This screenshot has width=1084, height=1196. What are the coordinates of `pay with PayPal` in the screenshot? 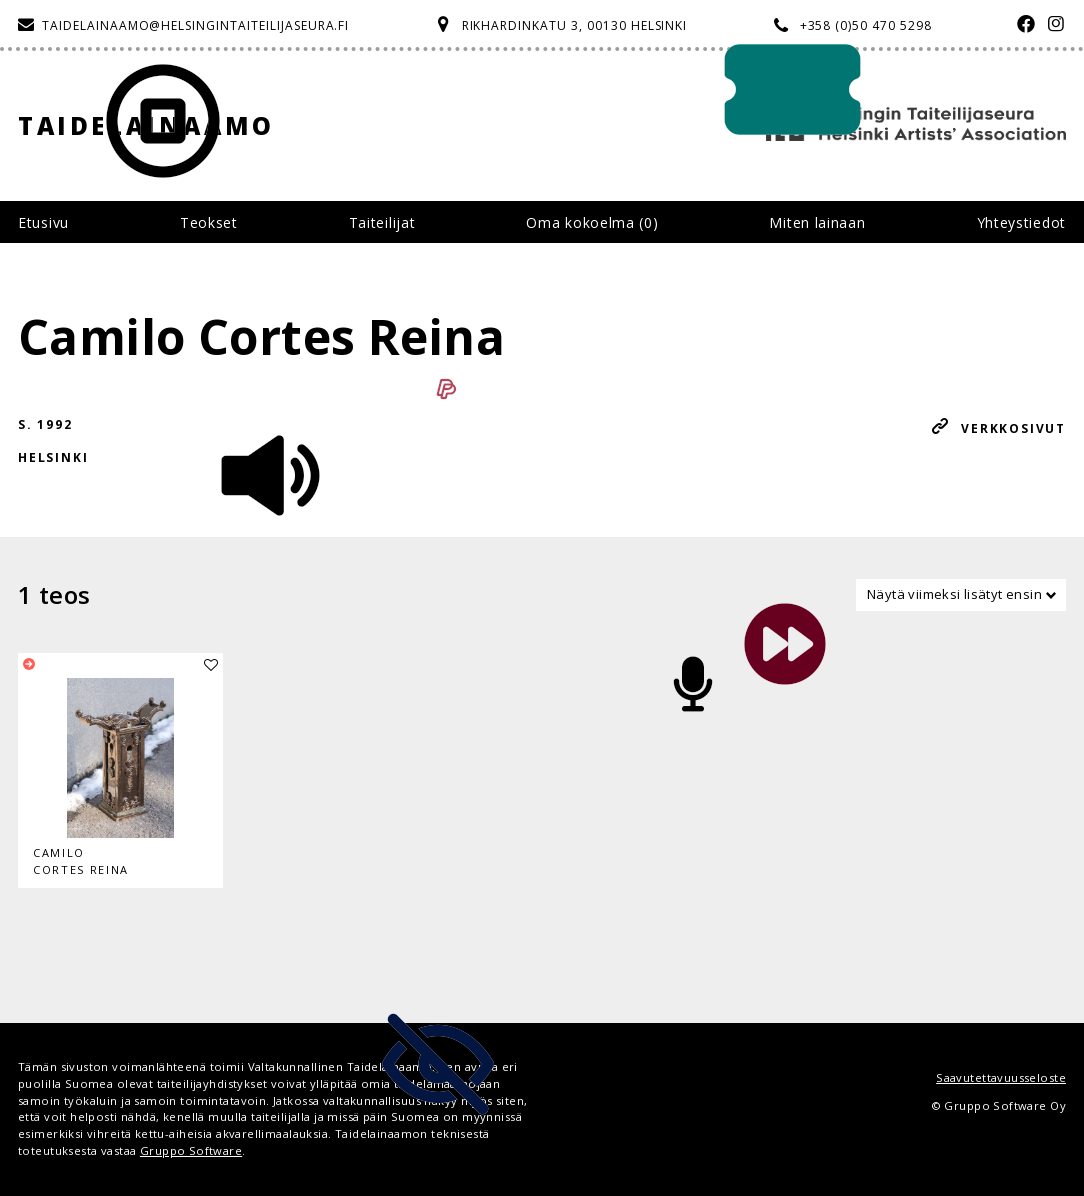 It's located at (446, 389).